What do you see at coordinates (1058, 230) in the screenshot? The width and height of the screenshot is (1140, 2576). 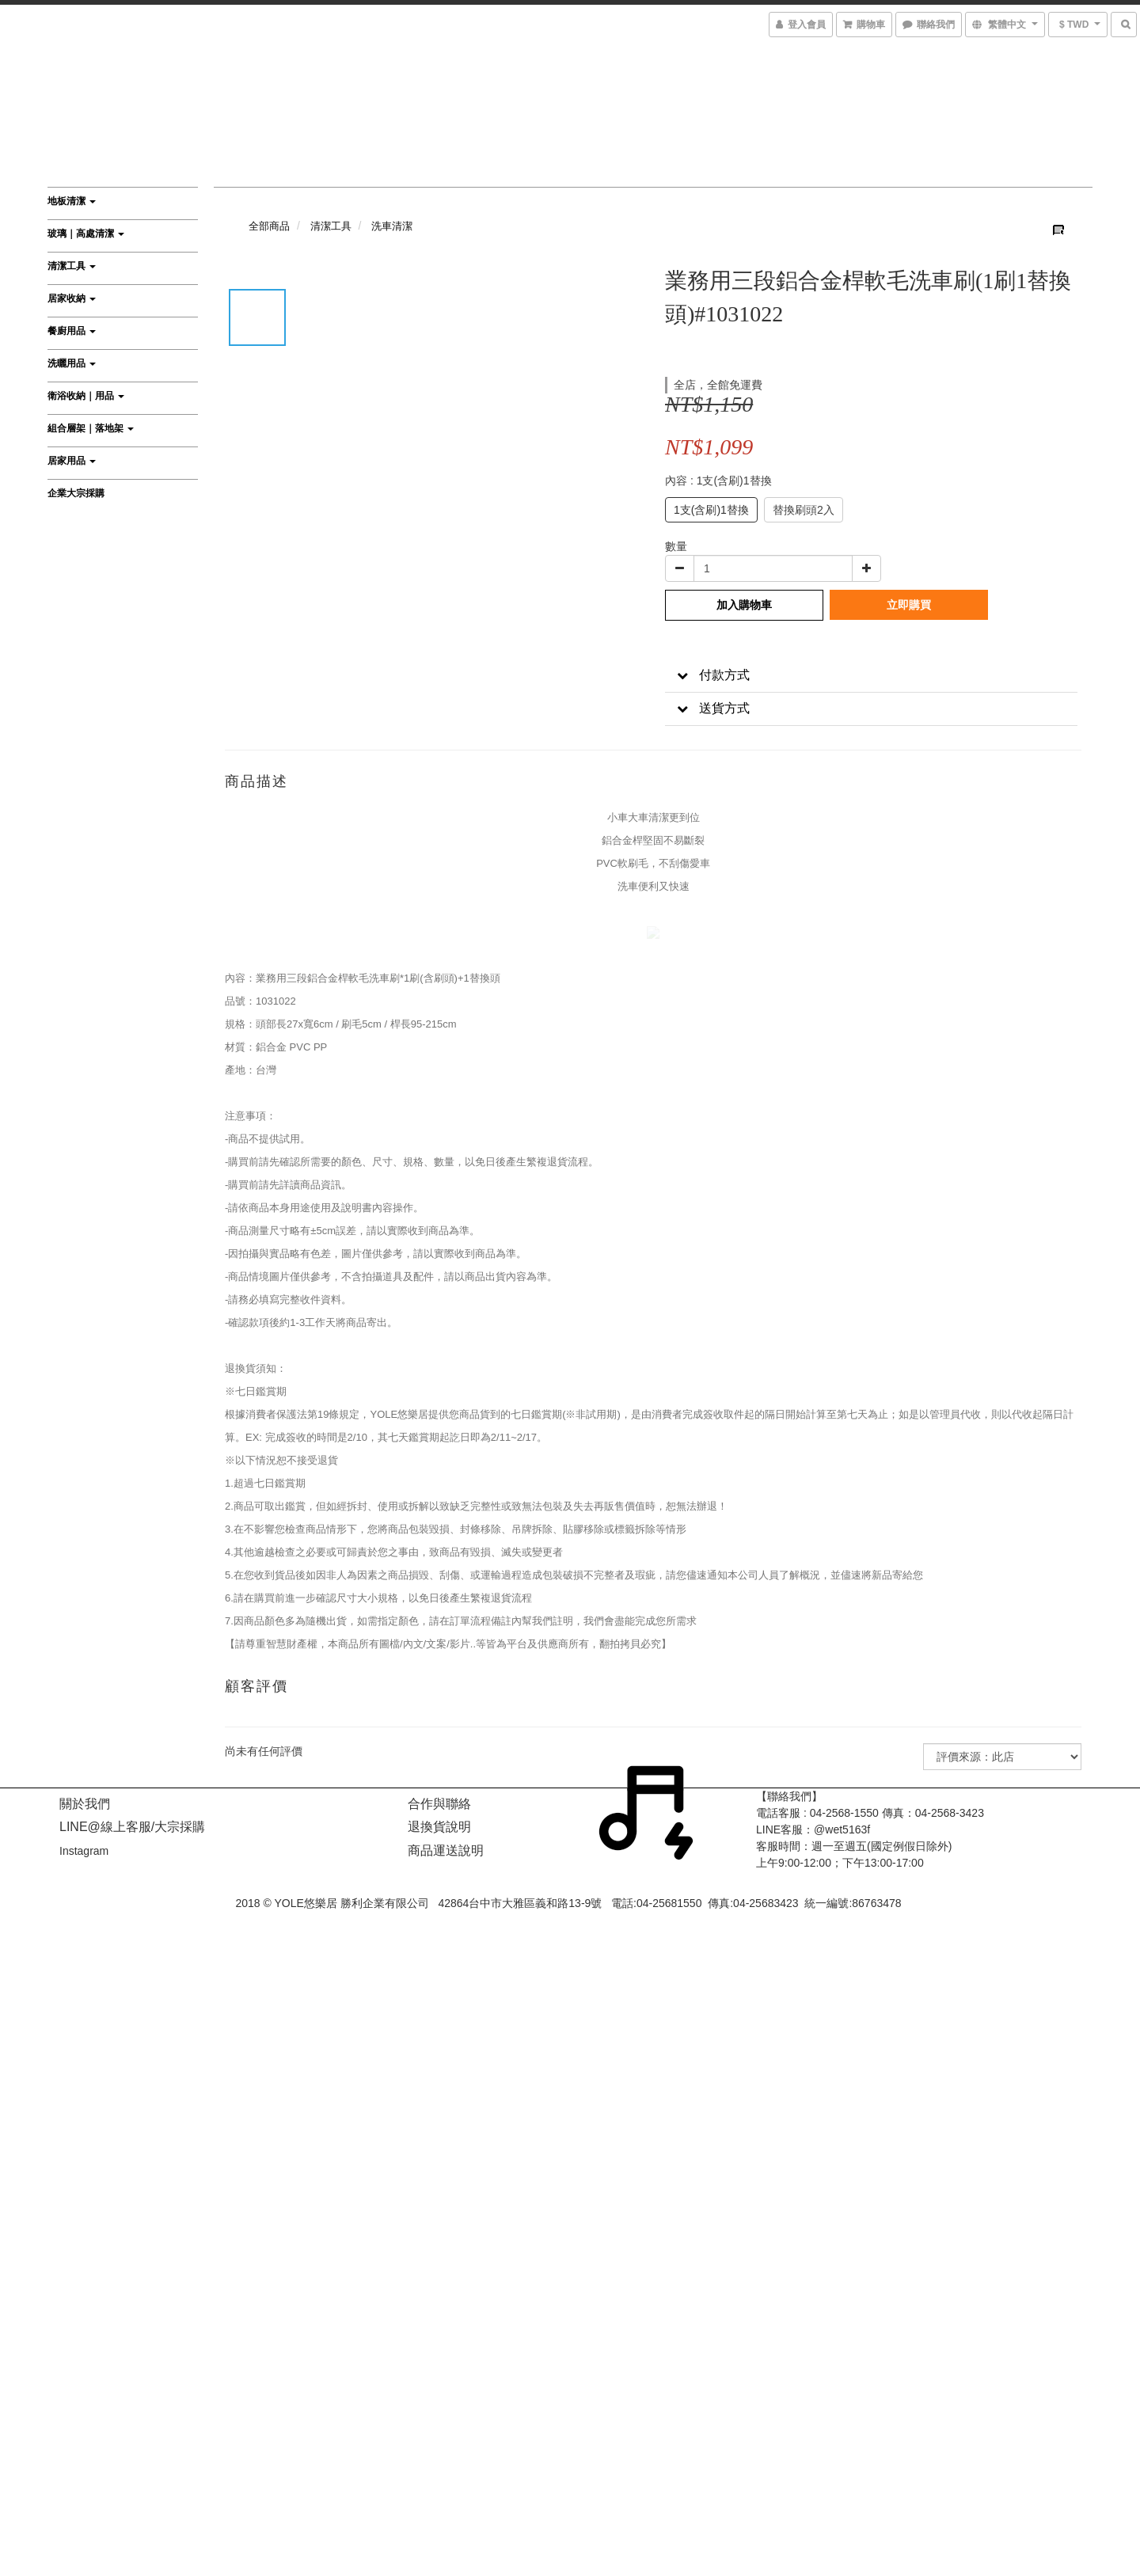 I see `send a quick reply to a message` at bounding box center [1058, 230].